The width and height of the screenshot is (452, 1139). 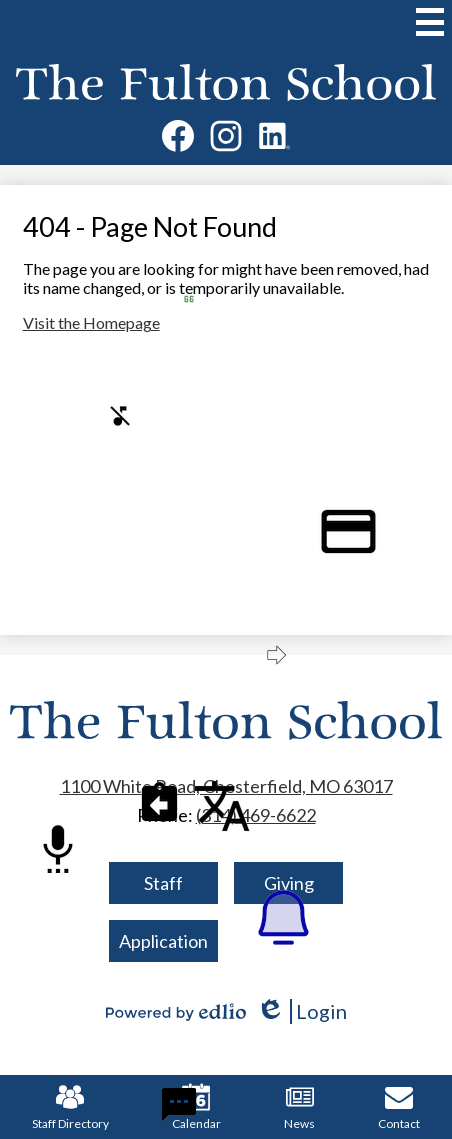 I want to click on indicates item number 66 in a list or sequence, so click(x=189, y=299).